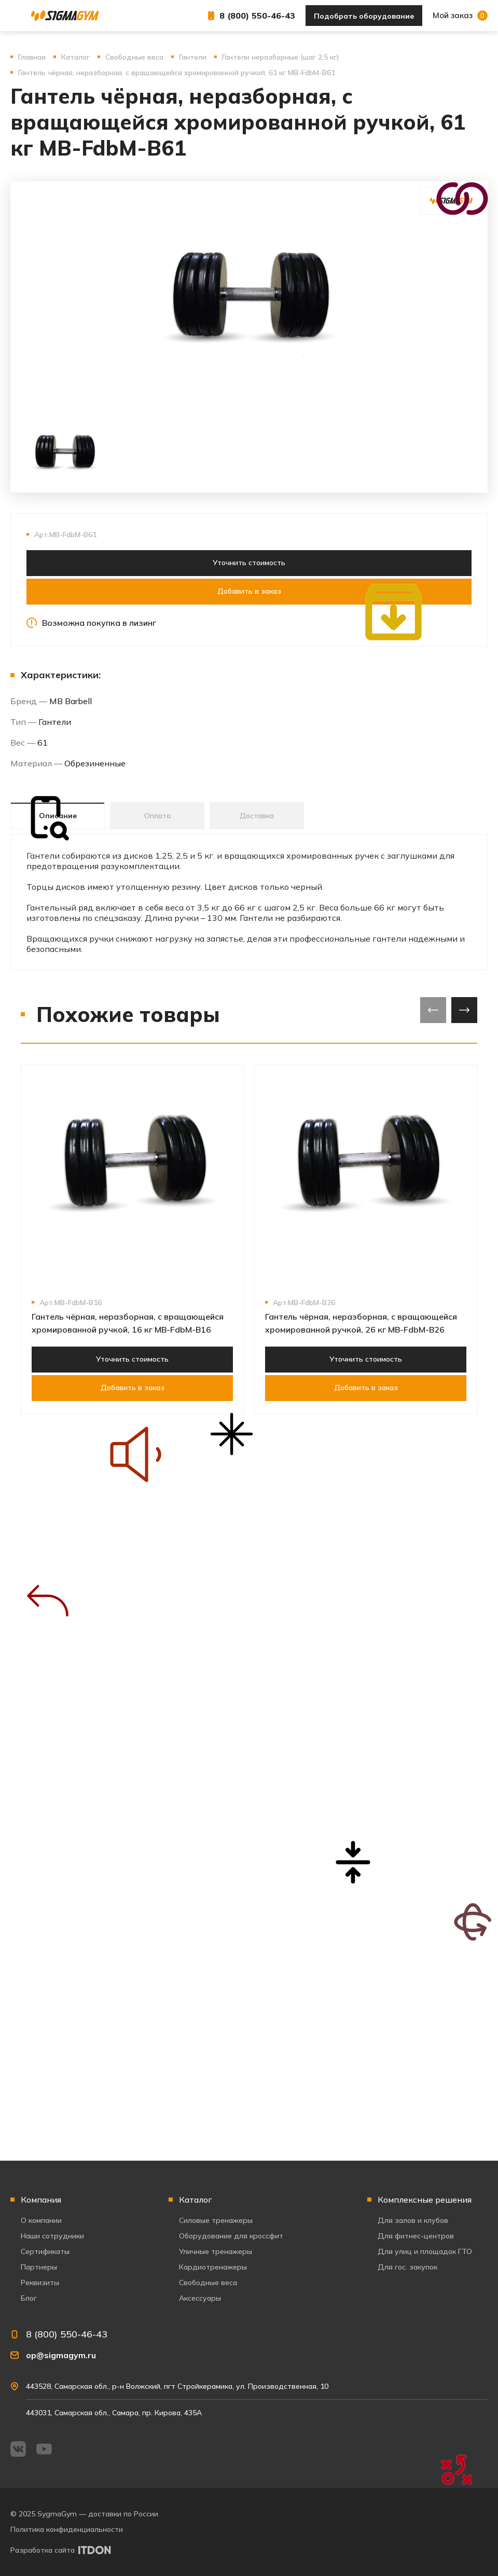 The width and height of the screenshot is (498, 2576). I want to click on search for a mobile device, so click(46, 817).